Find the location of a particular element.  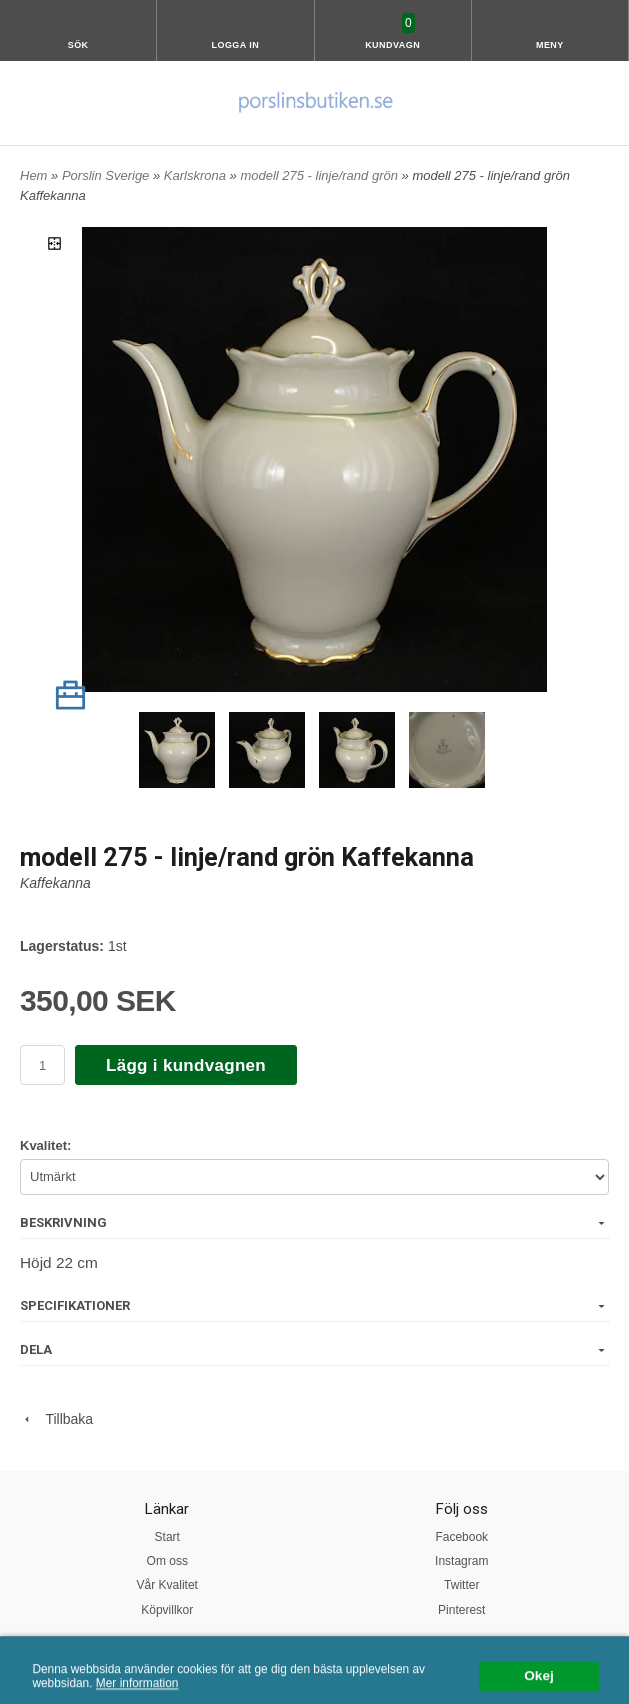

merge selected cells horizontally in a table is located at coordinates (54, 243).